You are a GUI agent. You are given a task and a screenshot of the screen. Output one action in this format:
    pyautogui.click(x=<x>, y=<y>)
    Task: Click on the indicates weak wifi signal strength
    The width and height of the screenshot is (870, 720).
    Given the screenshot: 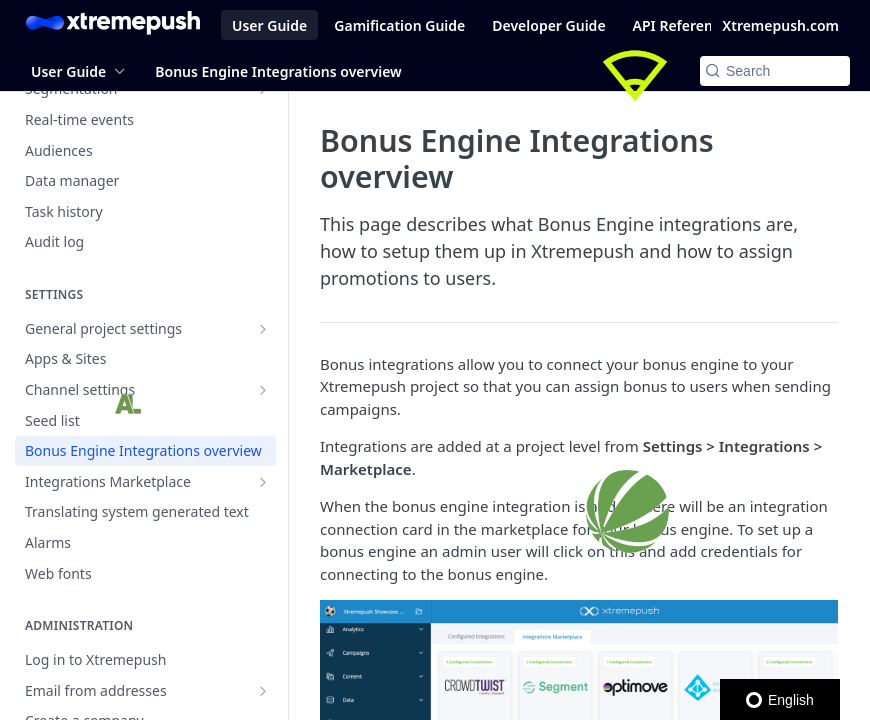 What is the action you would take?
    pyautogui.click(x=635, y=76)
    